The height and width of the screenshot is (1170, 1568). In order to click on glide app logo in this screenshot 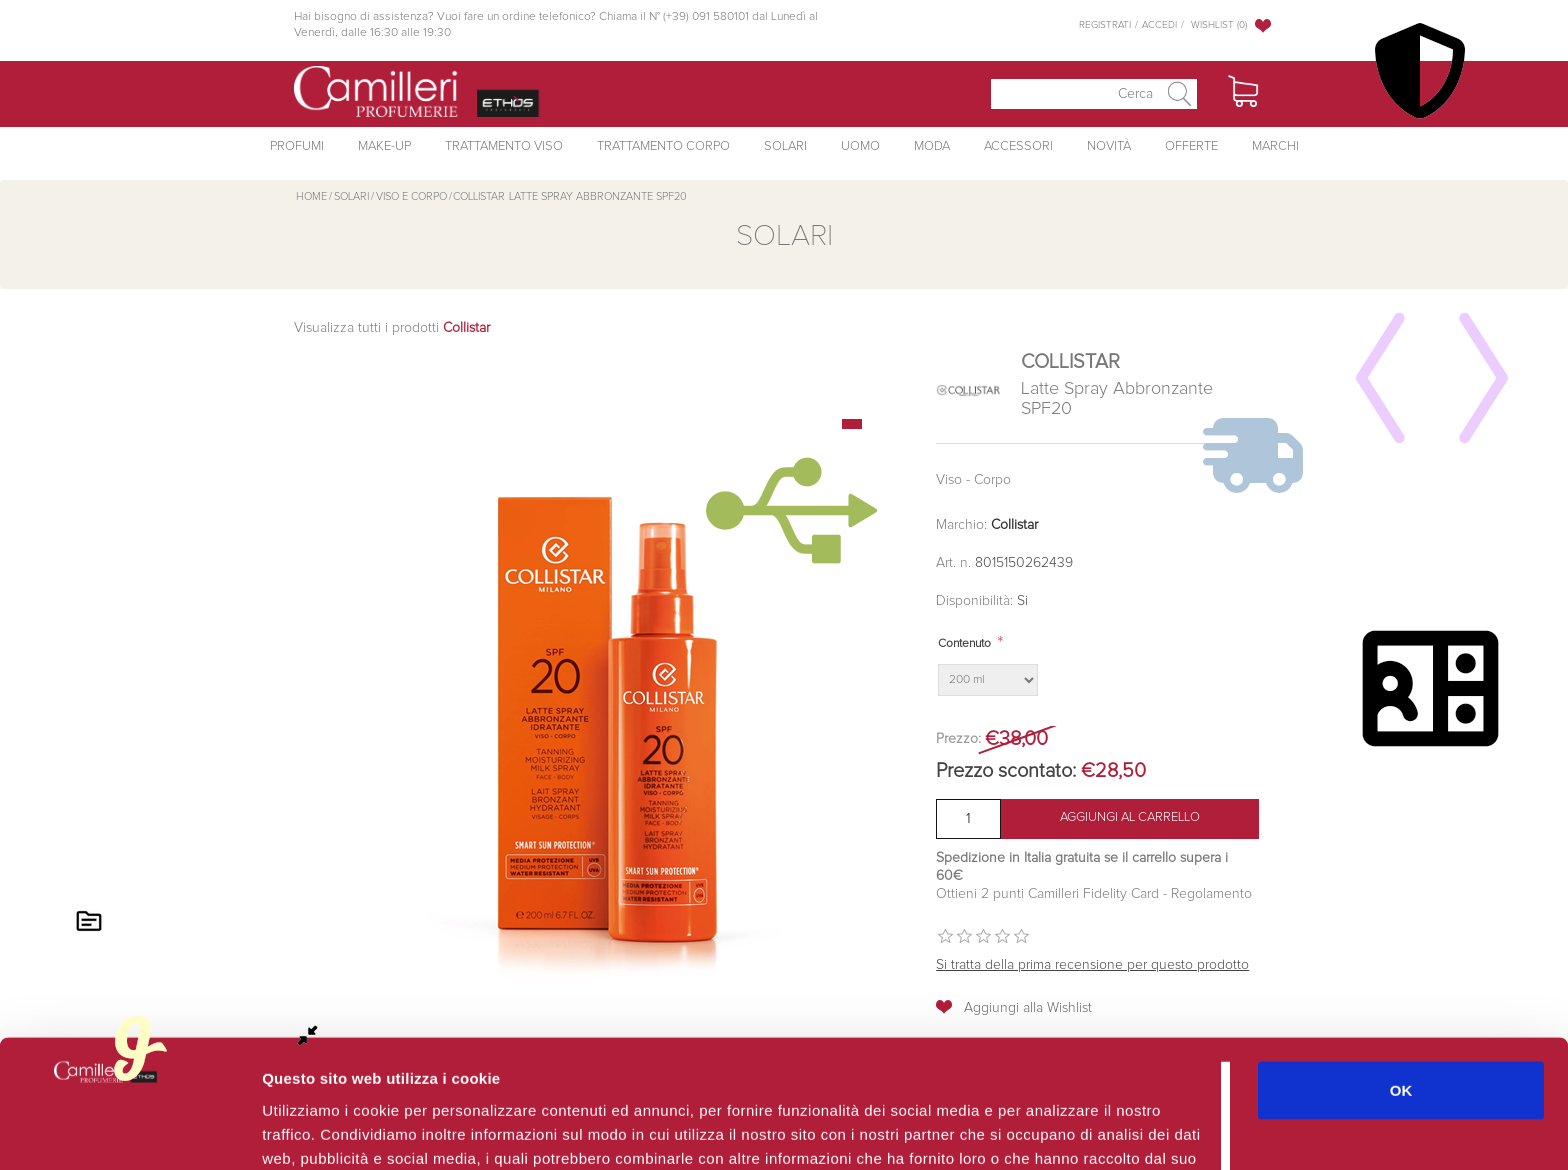, I will do `click(138, 1048)`.